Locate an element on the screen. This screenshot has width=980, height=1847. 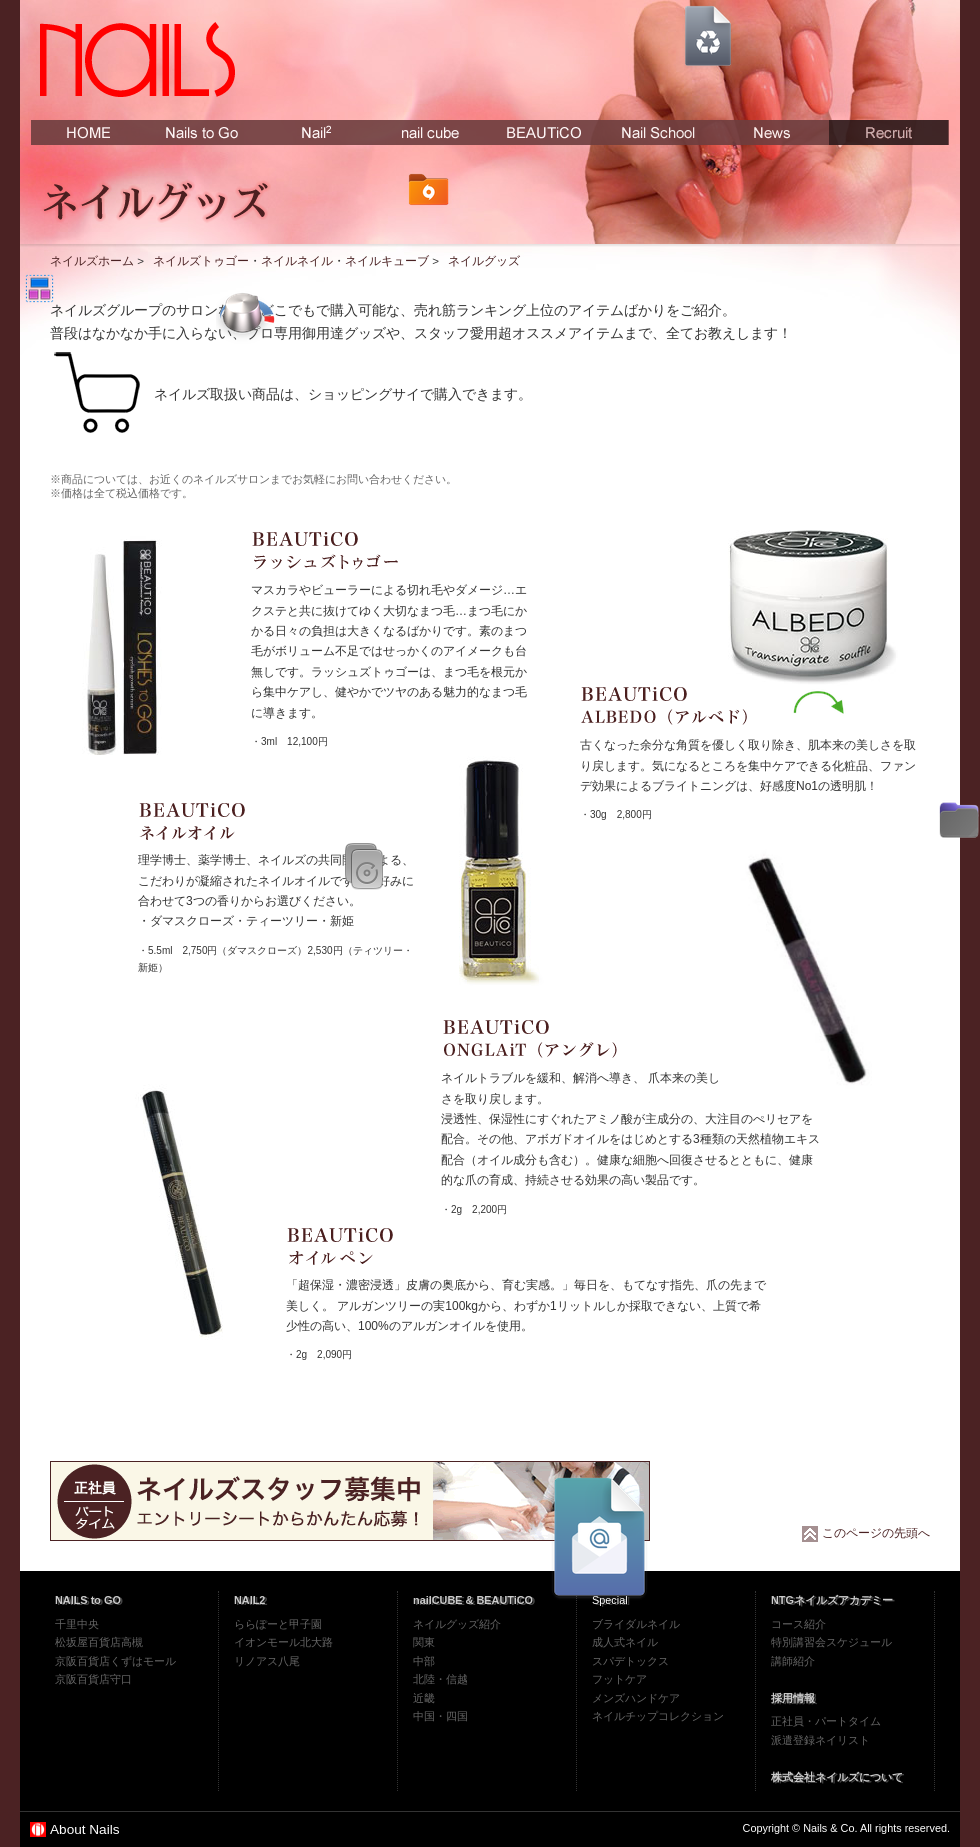
open folder to view contents is located at coordinates (959, 820).